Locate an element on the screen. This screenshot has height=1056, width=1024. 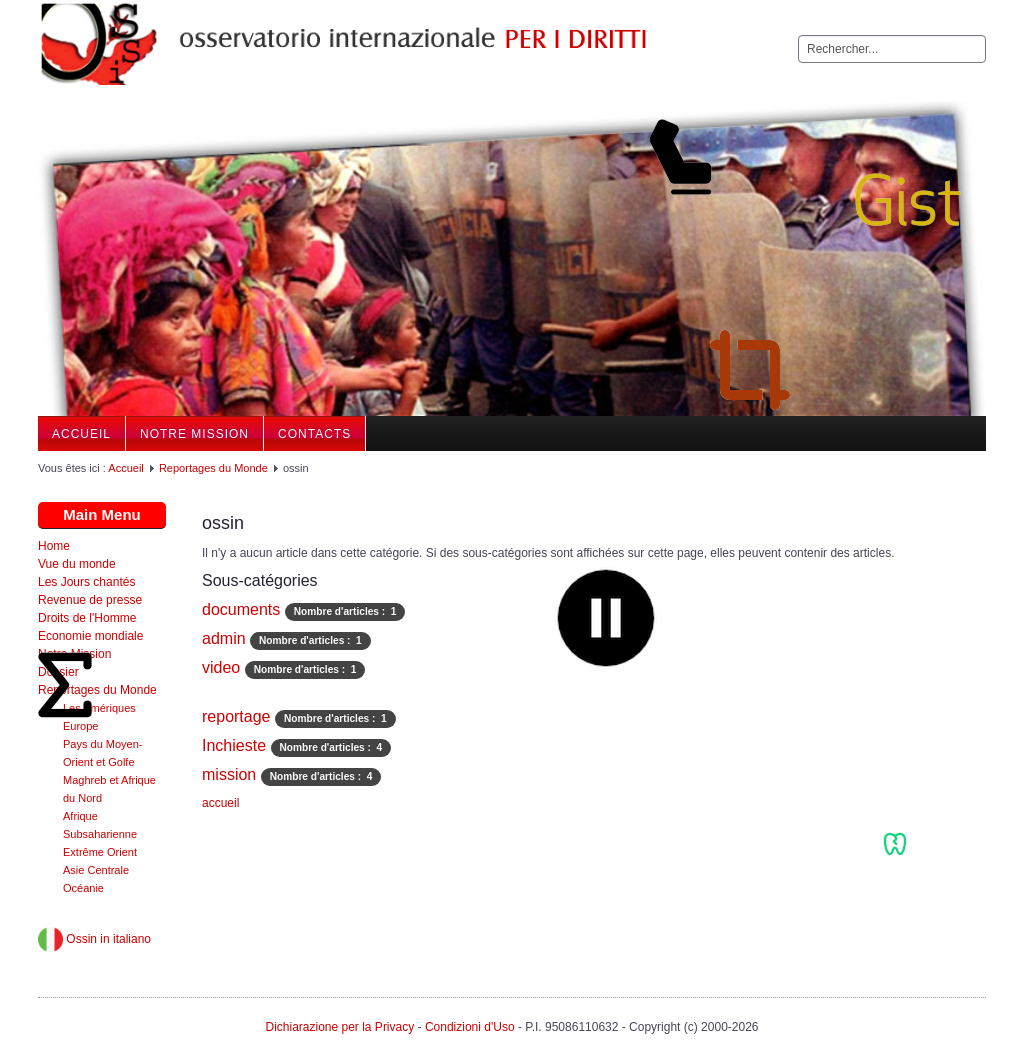
pause media playback is located at coordinates (606, 618).